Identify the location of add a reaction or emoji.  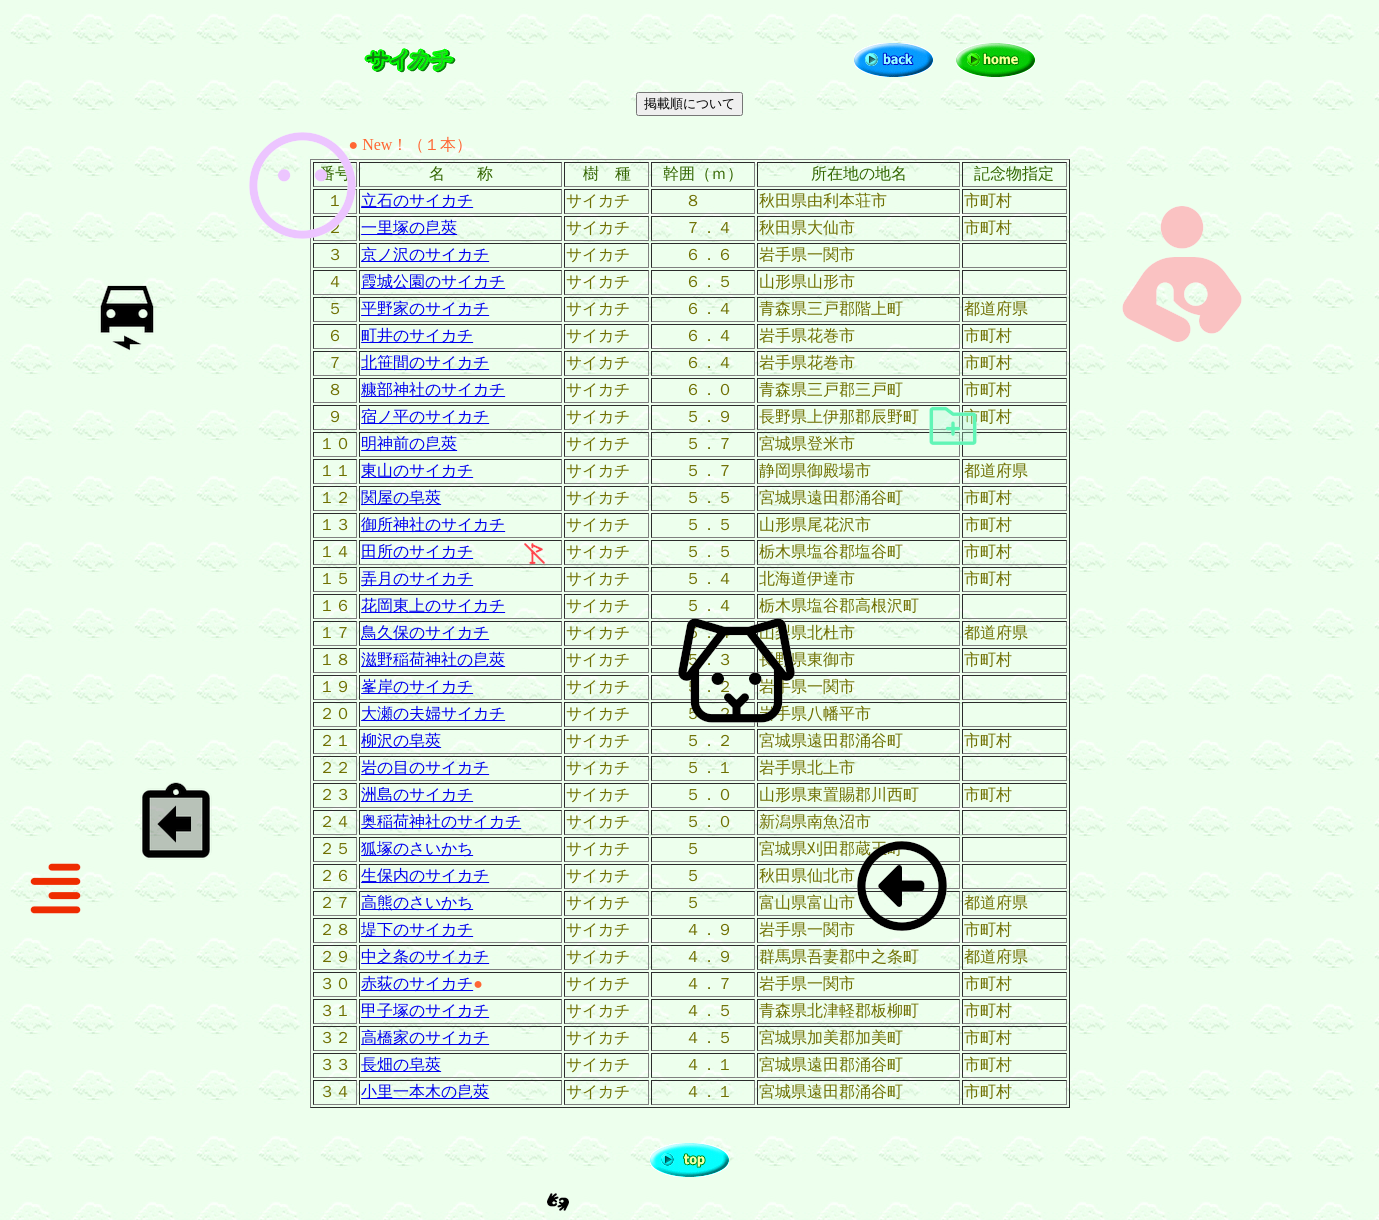
(302, 185).